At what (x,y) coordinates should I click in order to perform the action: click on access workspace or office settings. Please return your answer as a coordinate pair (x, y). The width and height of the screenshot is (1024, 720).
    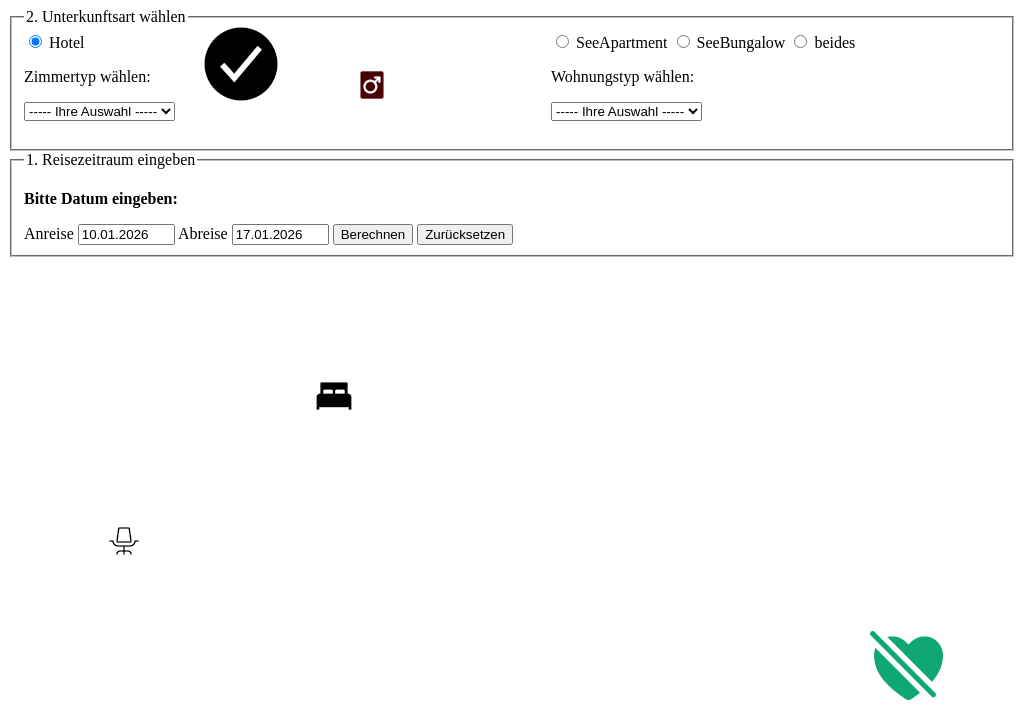
    Looking at the image, I should click on (124, 541).